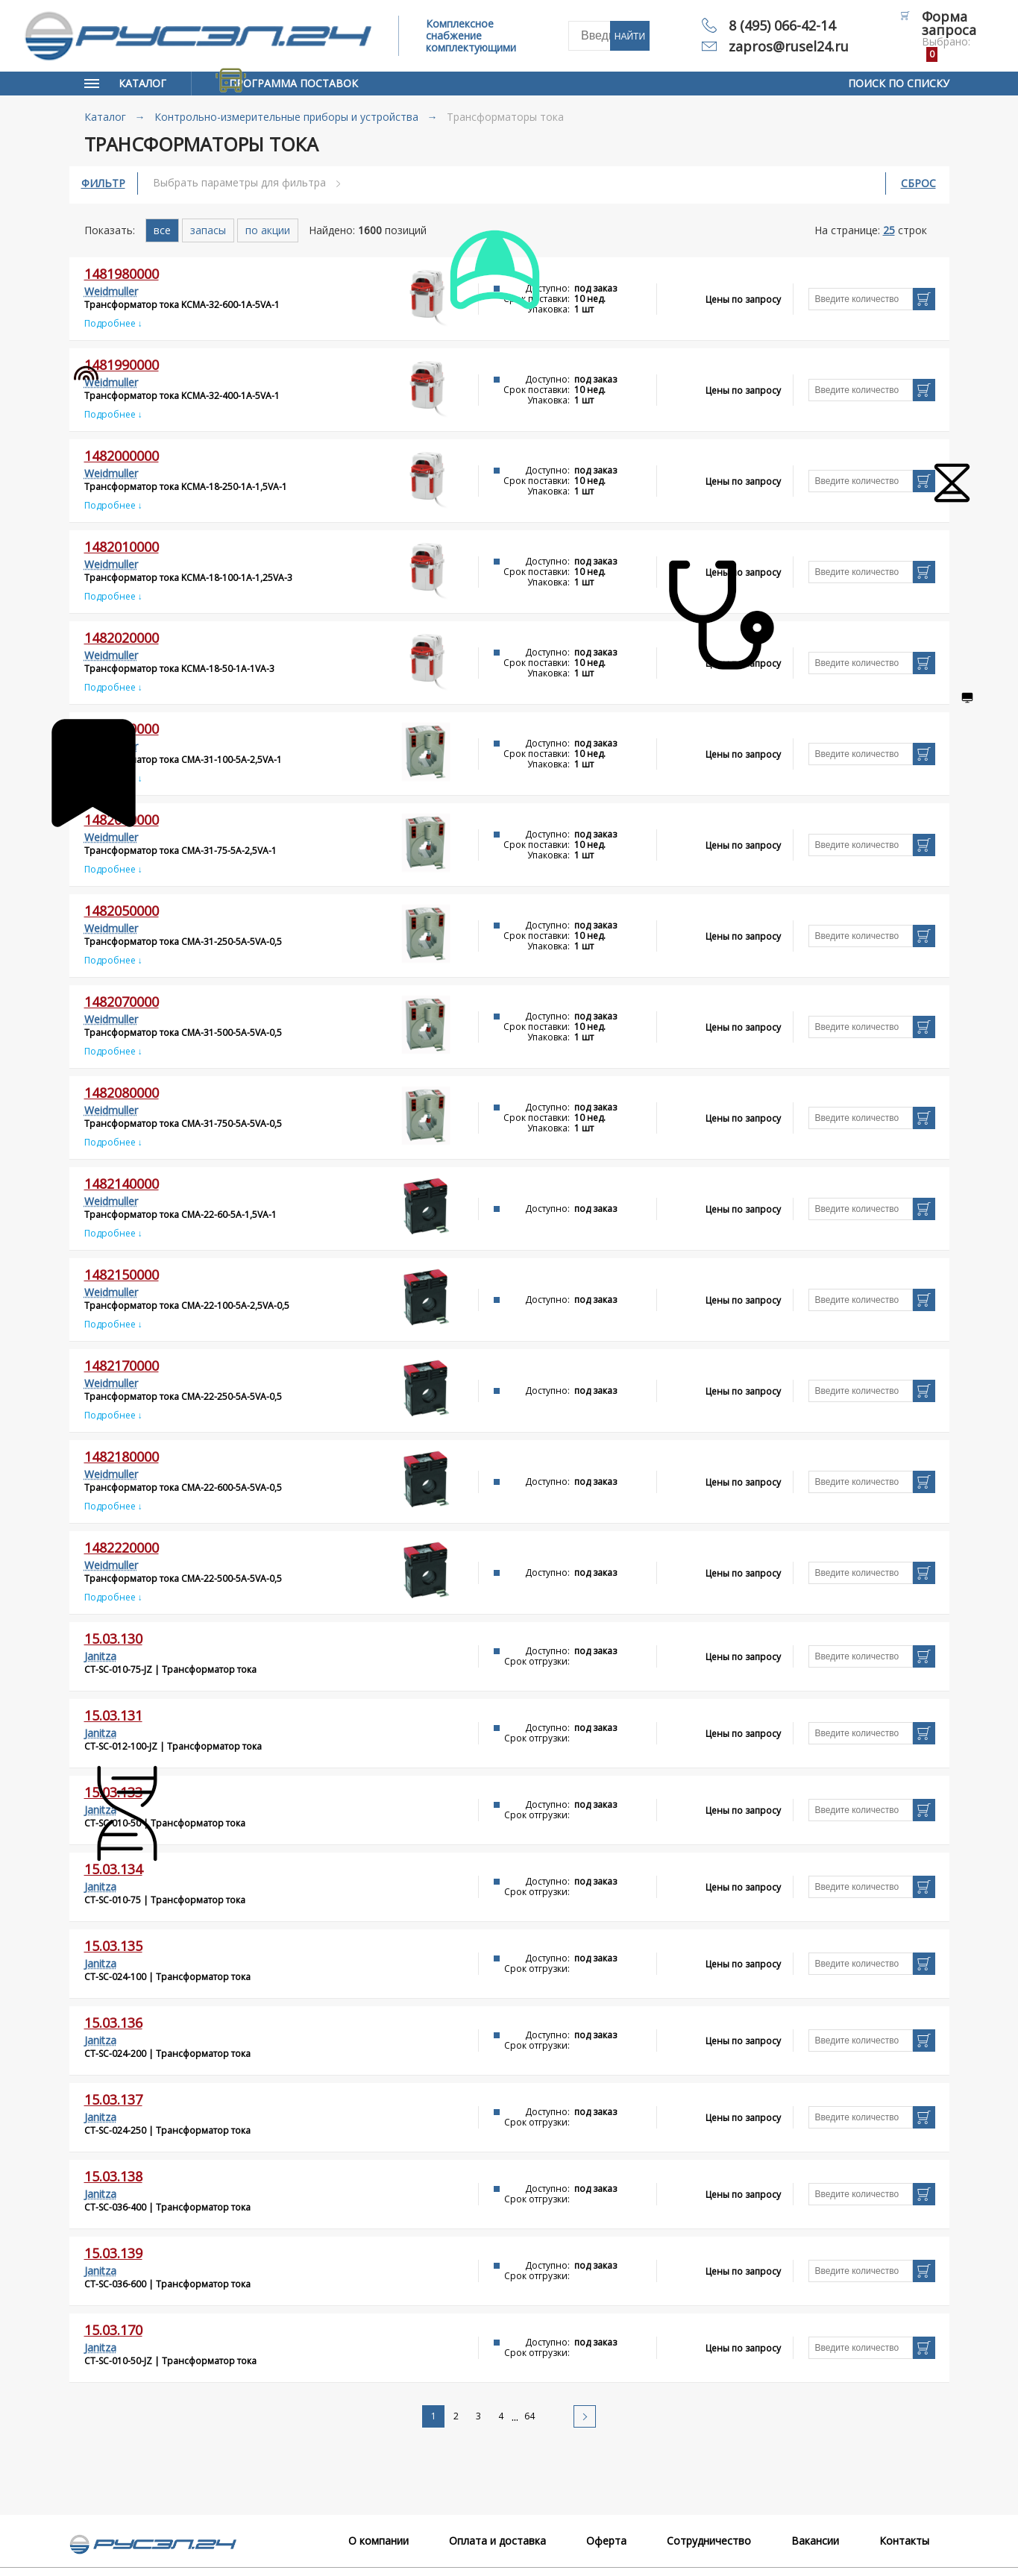  Describe the element at coordinates (952, 483) in the screenshot. I see `indicates time running low or nearly expired` at that location.